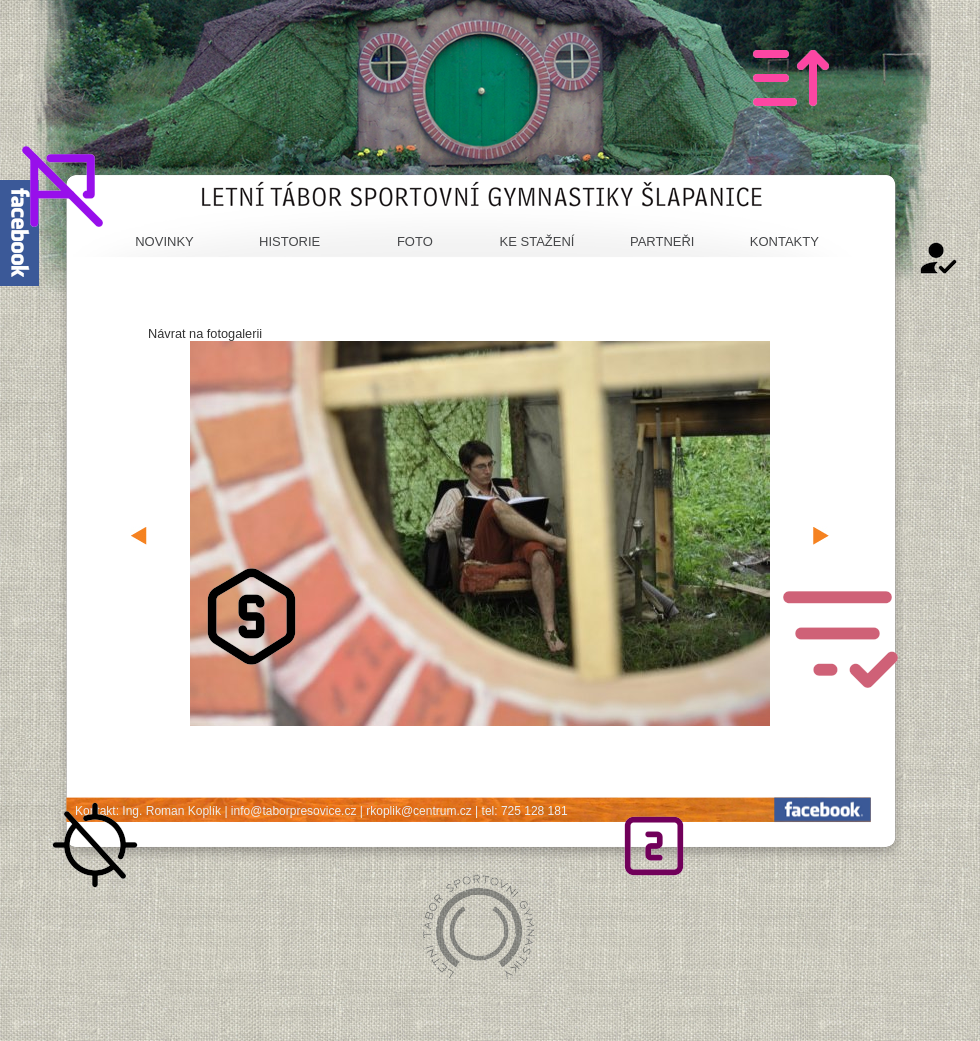 The height and width of the screenshot is (1041, 980). Describe the element at coordinates (938, 258) in the screenshot. I see `user registration completed successfully` at that location.